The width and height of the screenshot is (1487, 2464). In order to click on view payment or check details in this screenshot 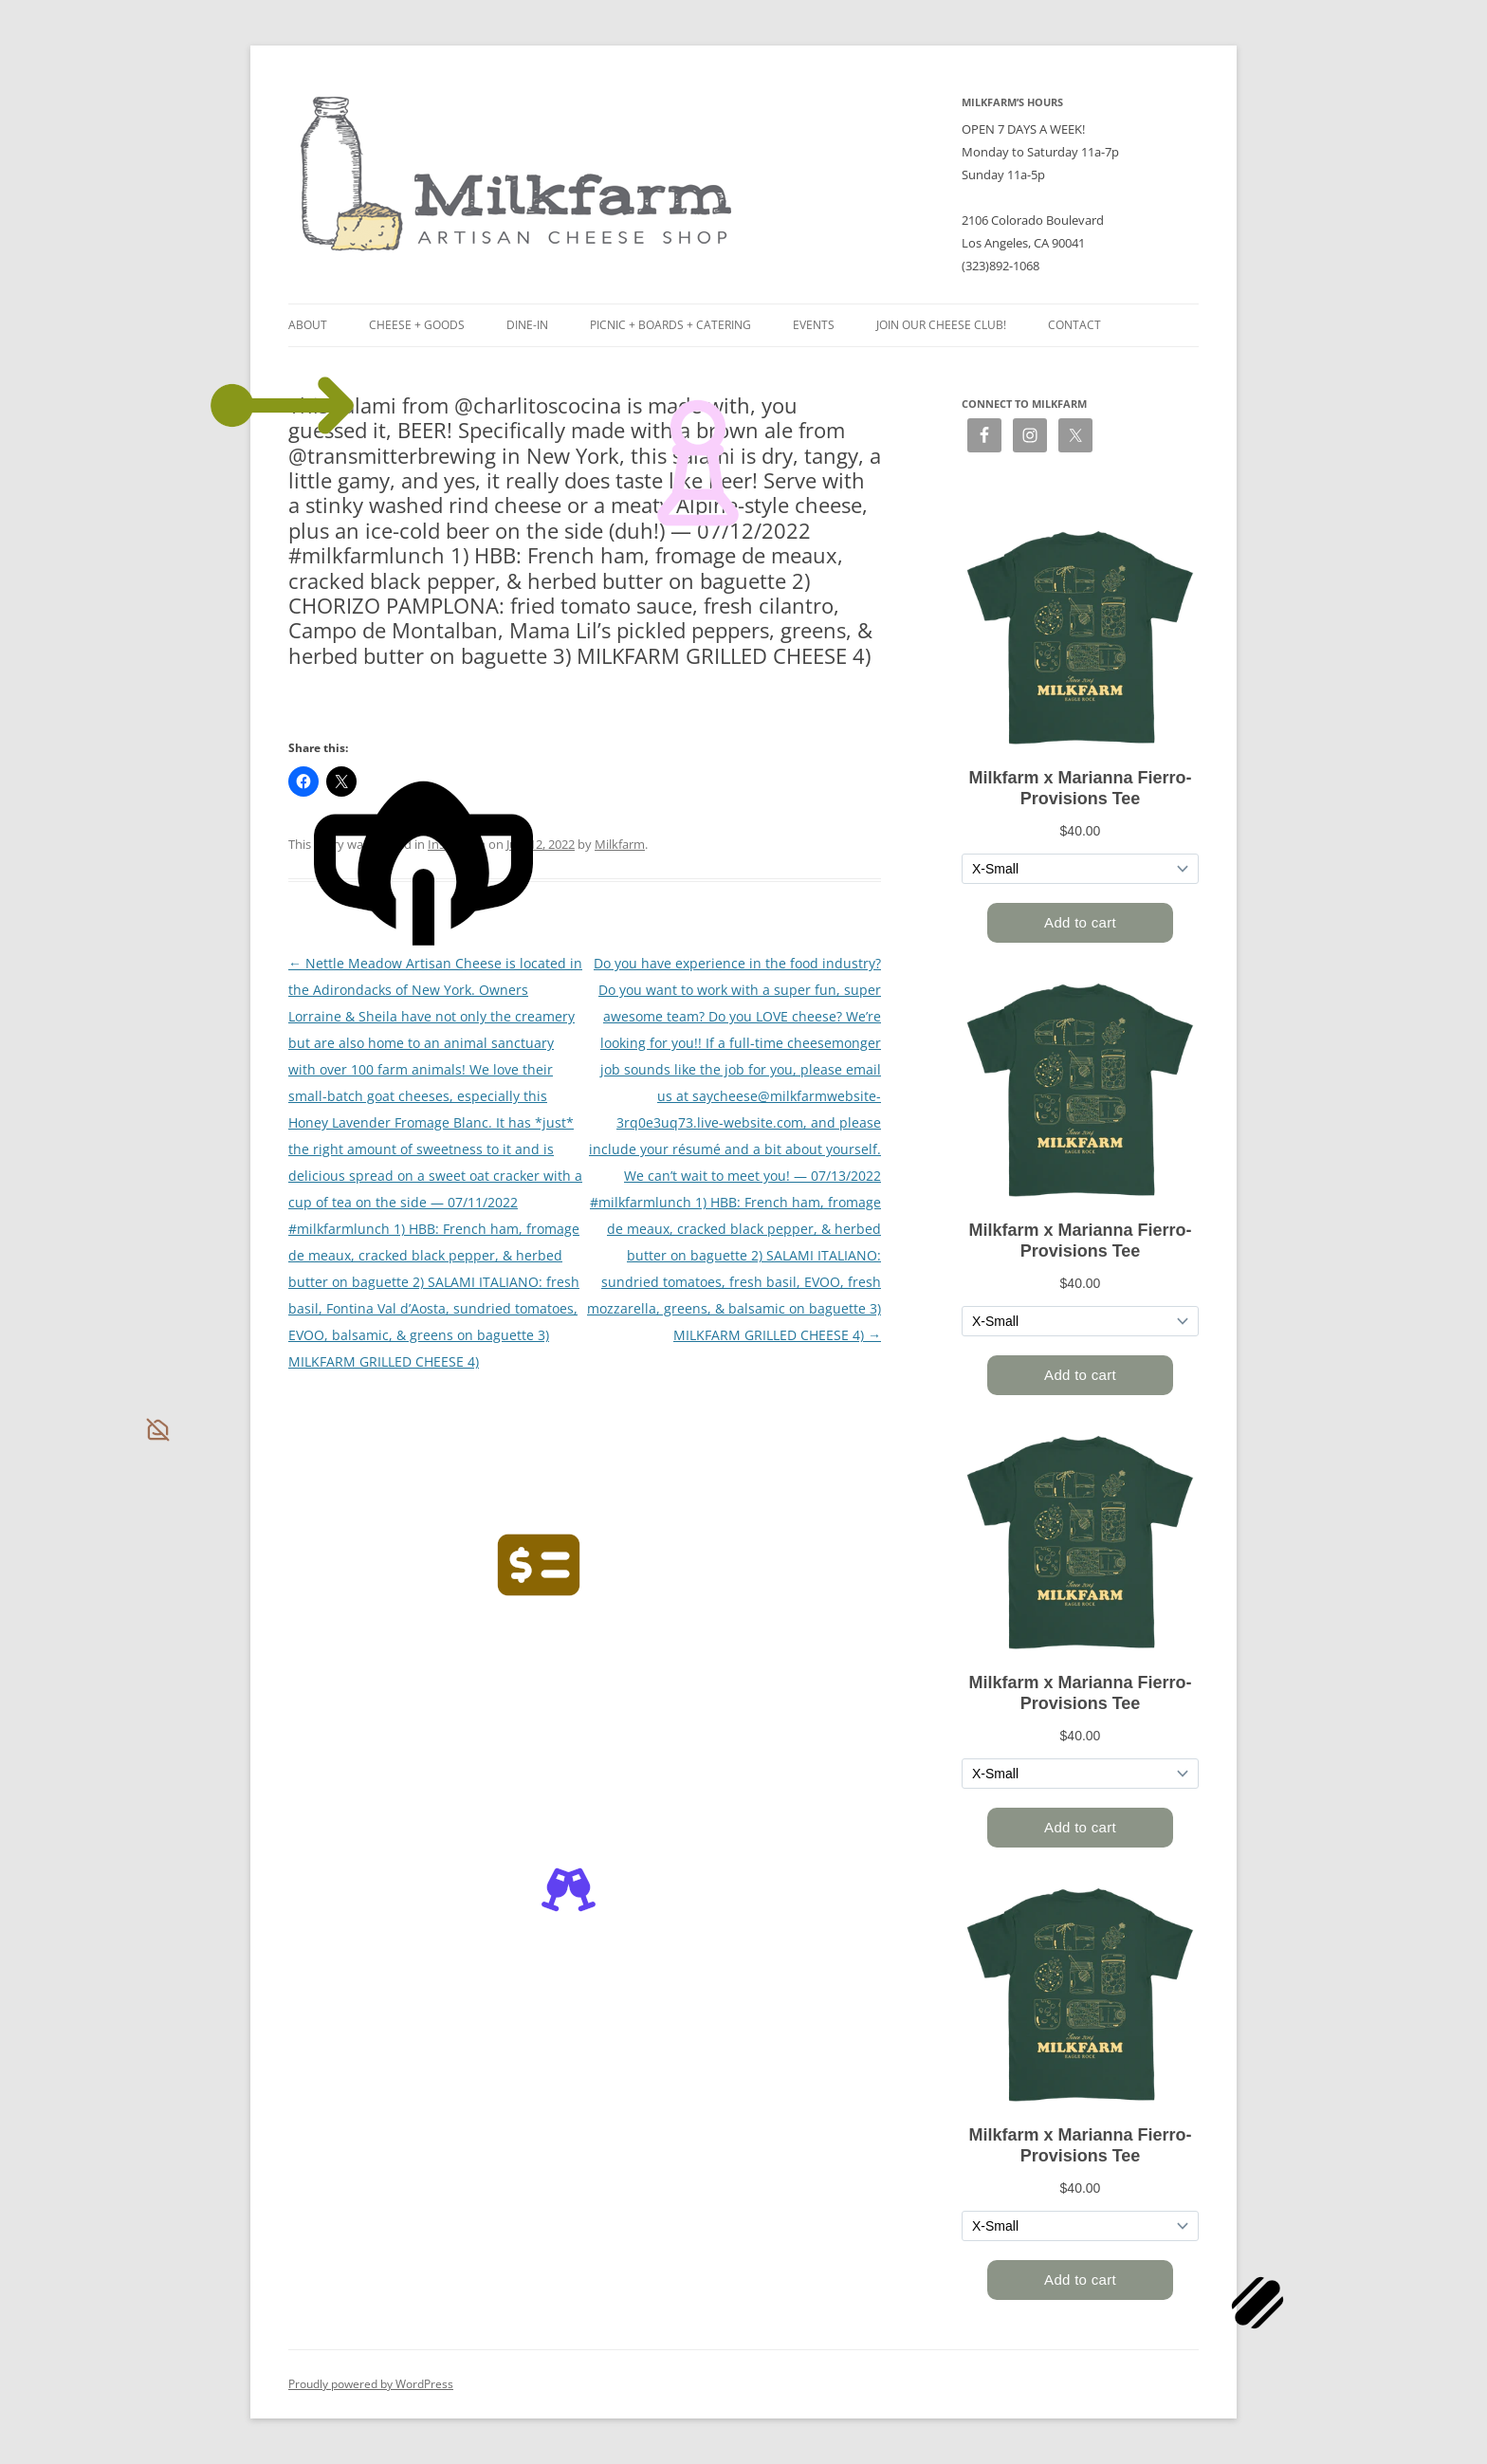, I will do `click(539, 1565)`.